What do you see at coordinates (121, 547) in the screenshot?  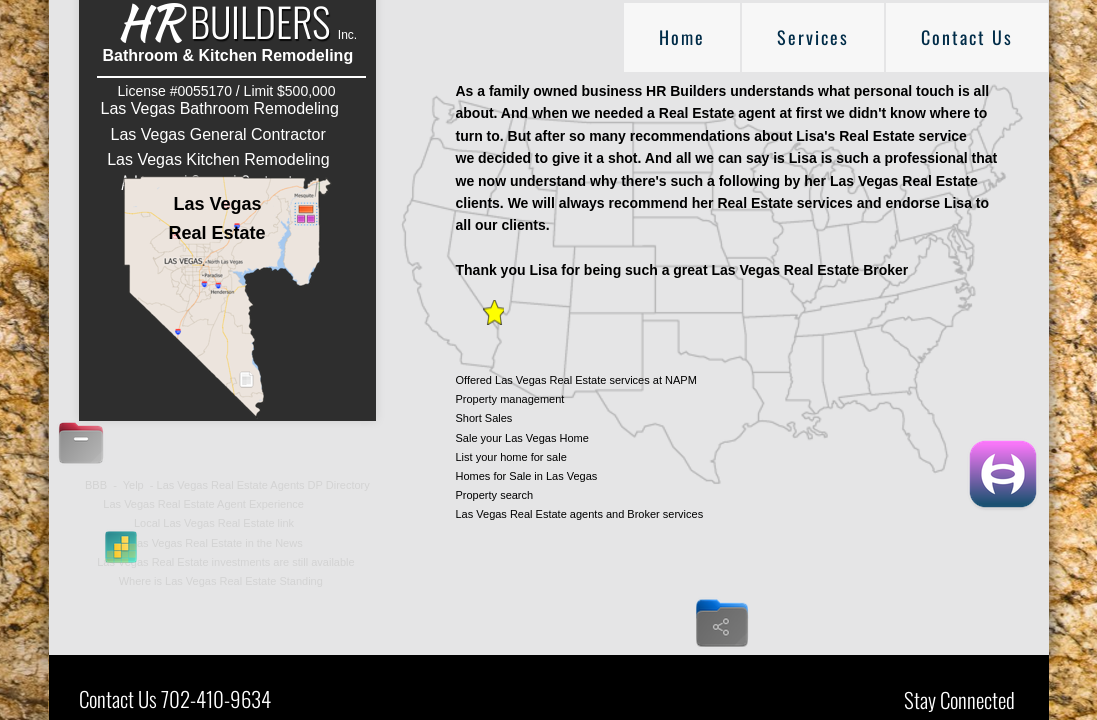 I see `launch quadrapassel tetris-style puzzle game` at bounding box center [121, 547].